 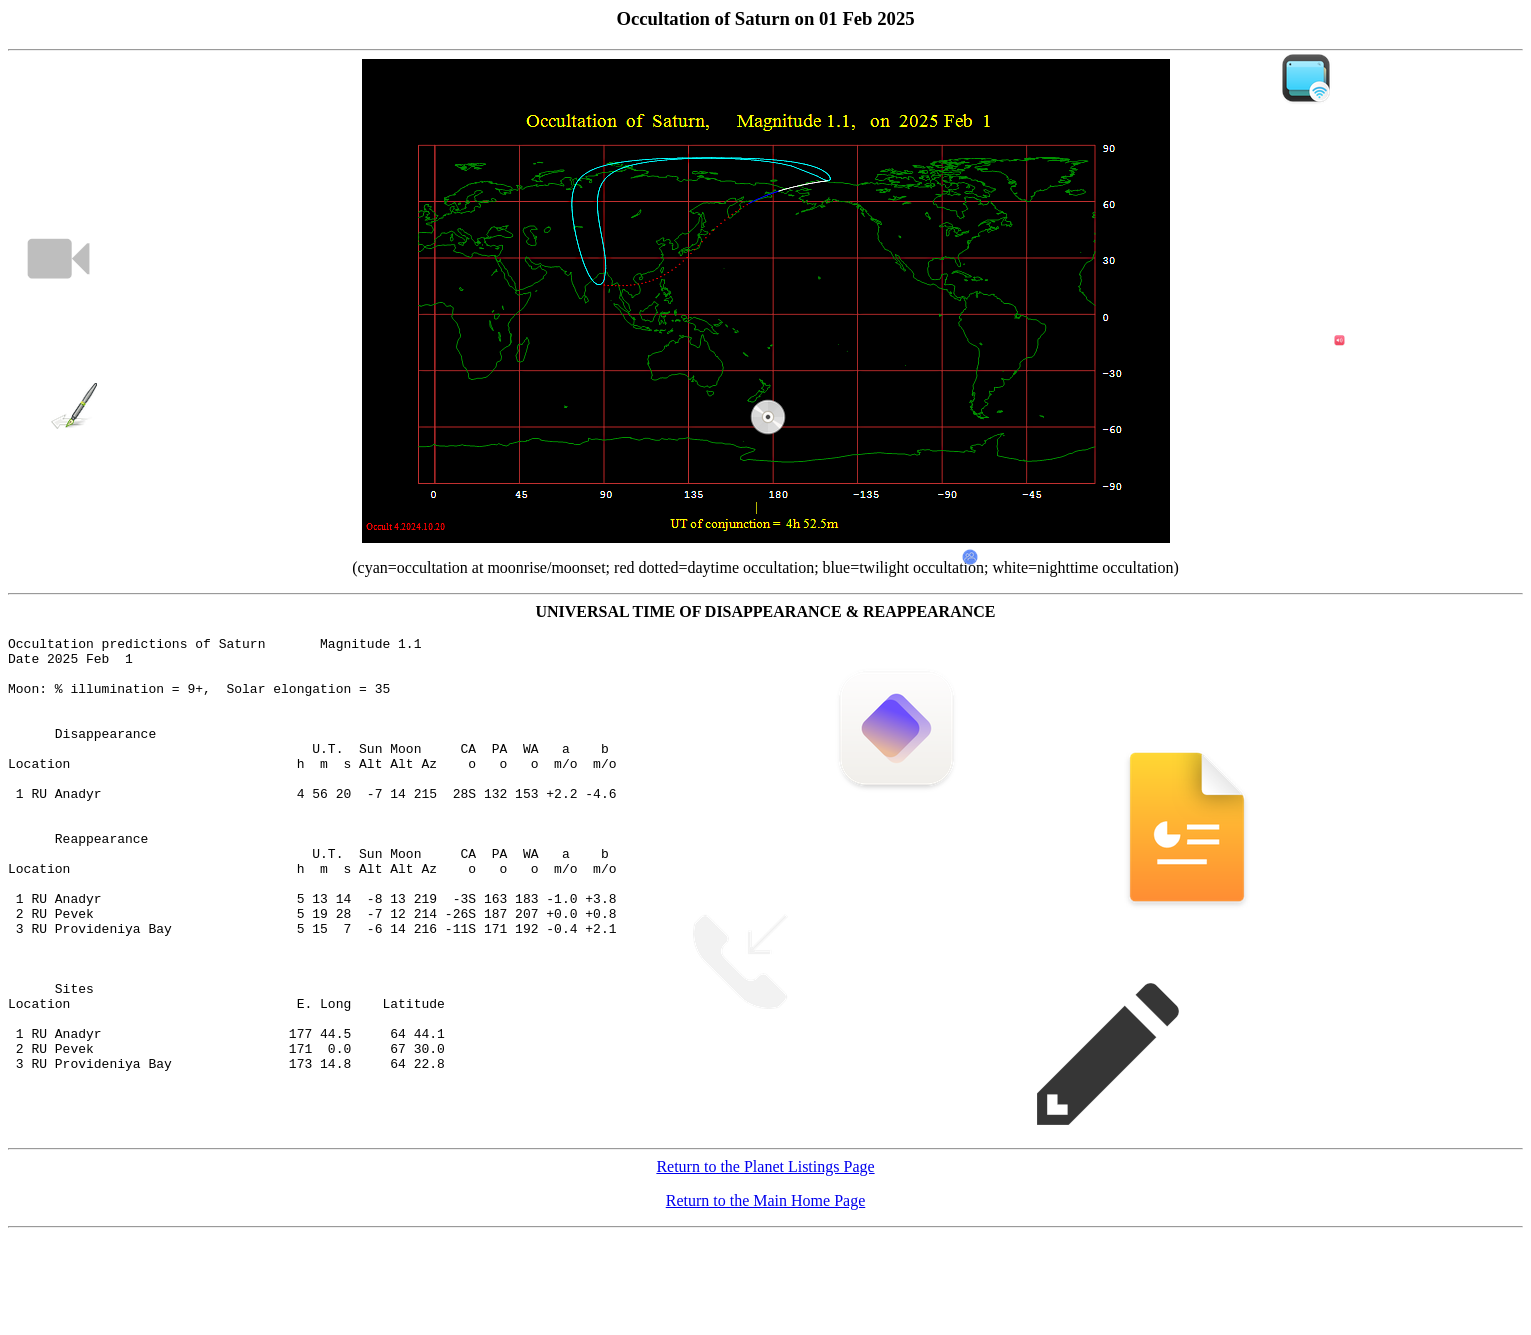 What do you see at coordinates (1270, 247) in the screenshot?
I see `open sound and audio preferences` at bounding box center [1270, 247].